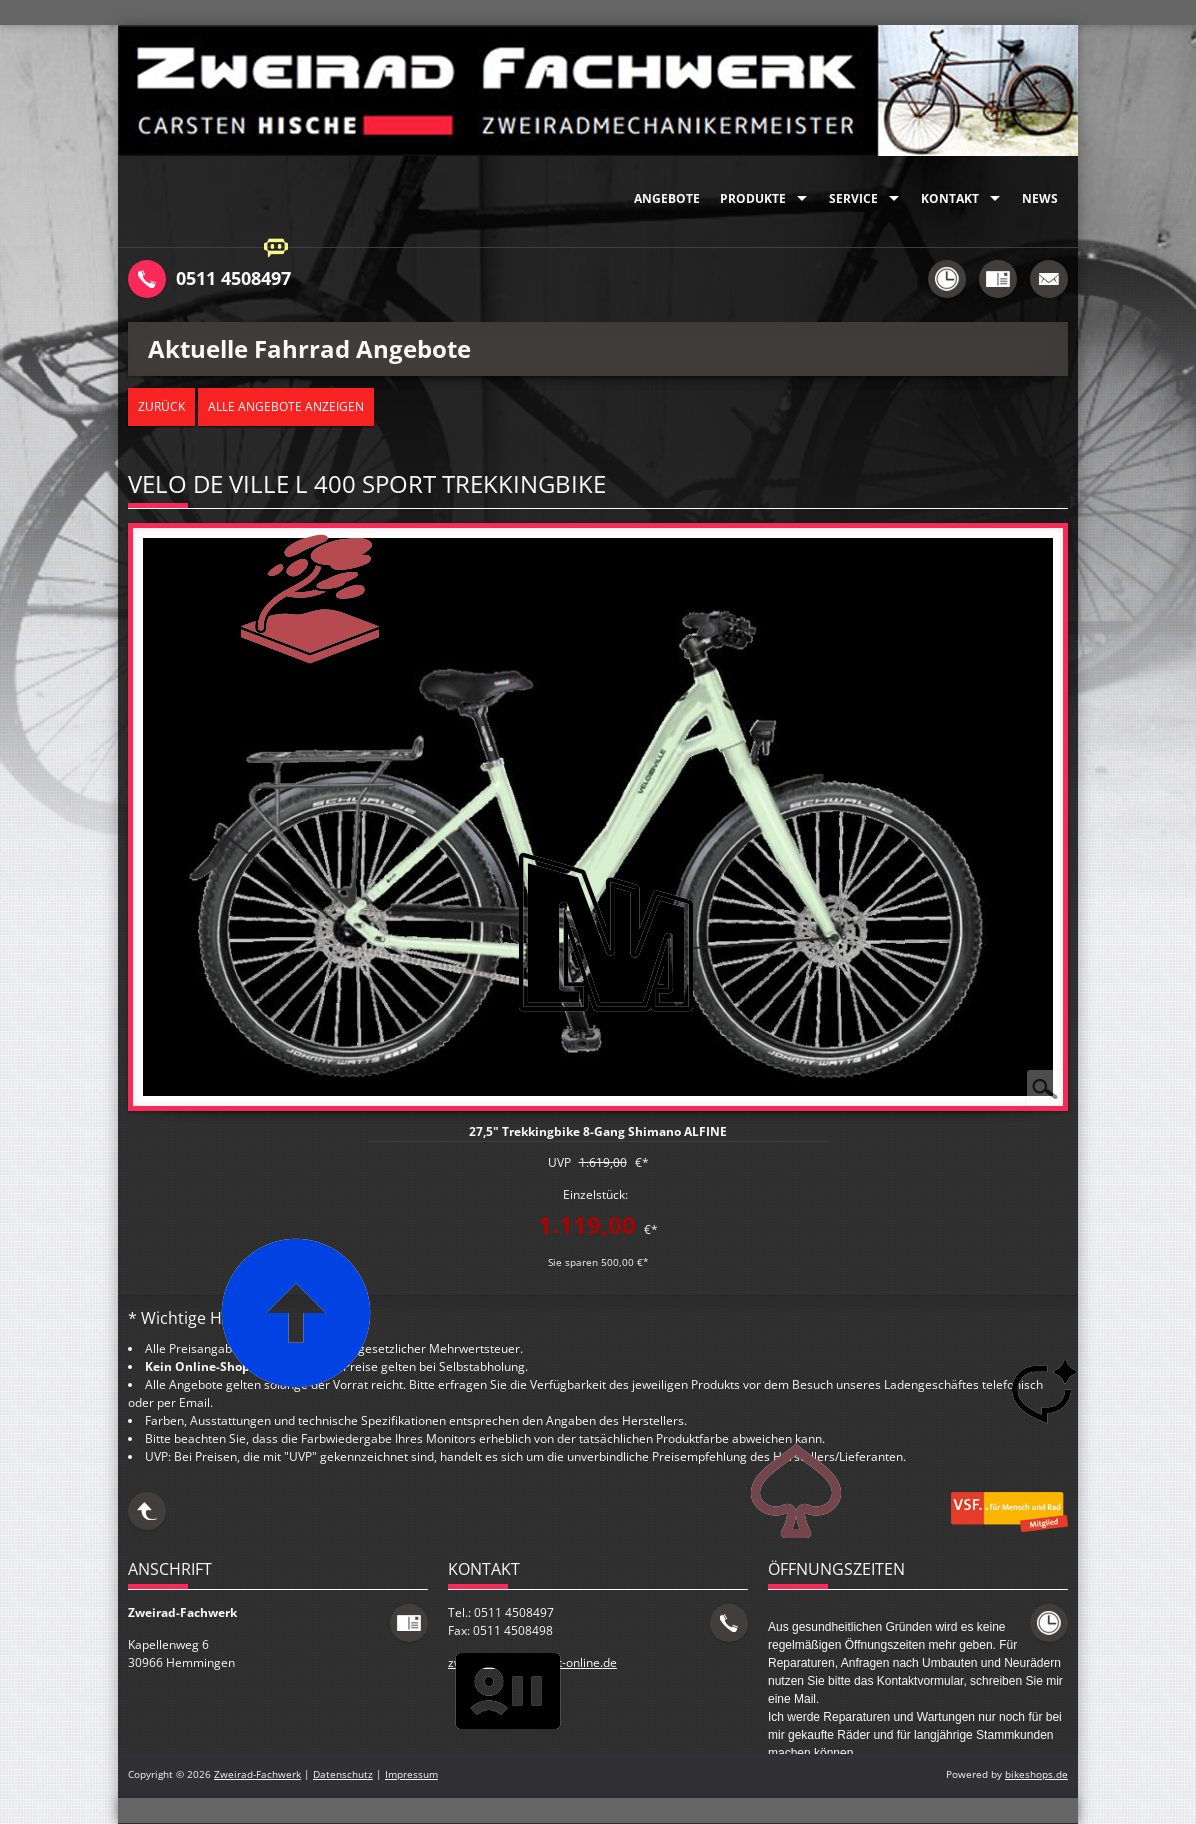 This screenshot has width=1196, height=1824. Describe the element at coordinates (796, 1493) in the screenshot. I see `spade suit symbol for card games` at that location.